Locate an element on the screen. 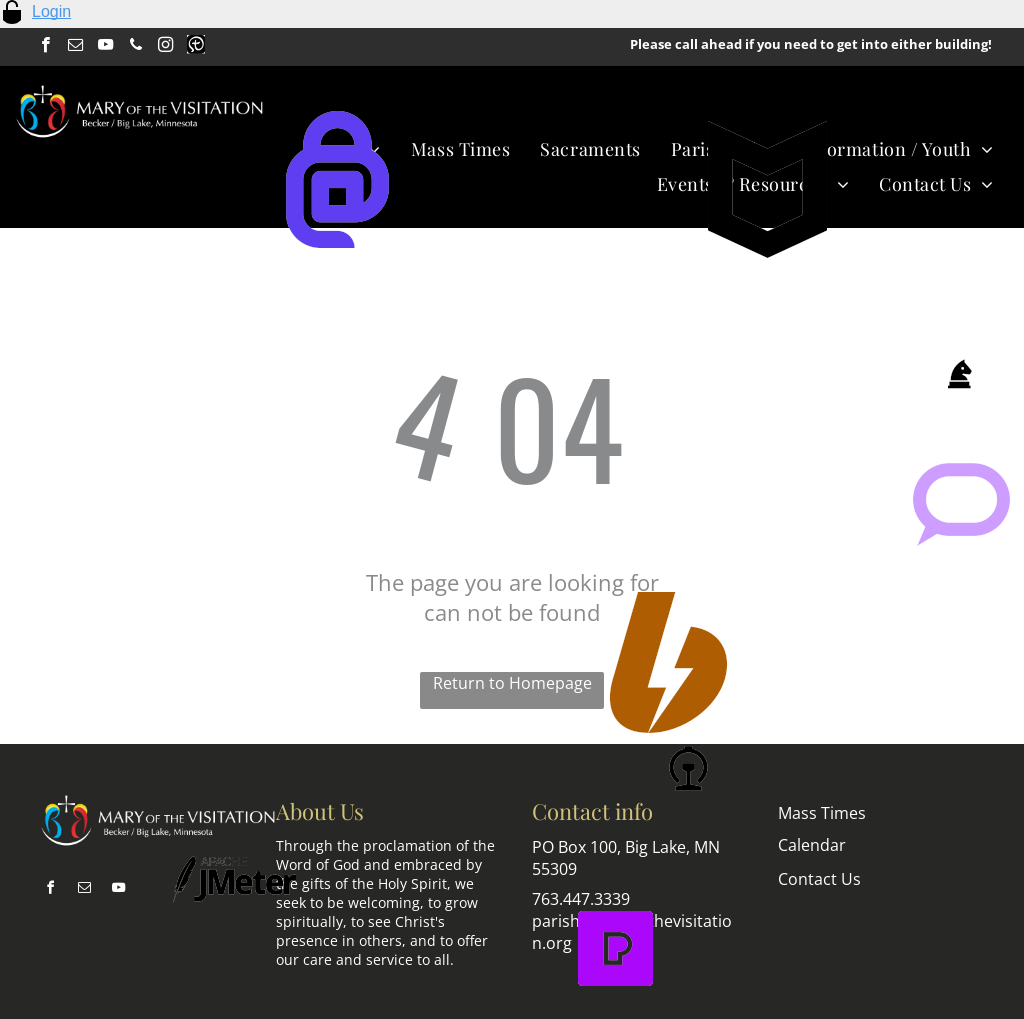  open boosty creator platform is located at coordinates (668, 662).